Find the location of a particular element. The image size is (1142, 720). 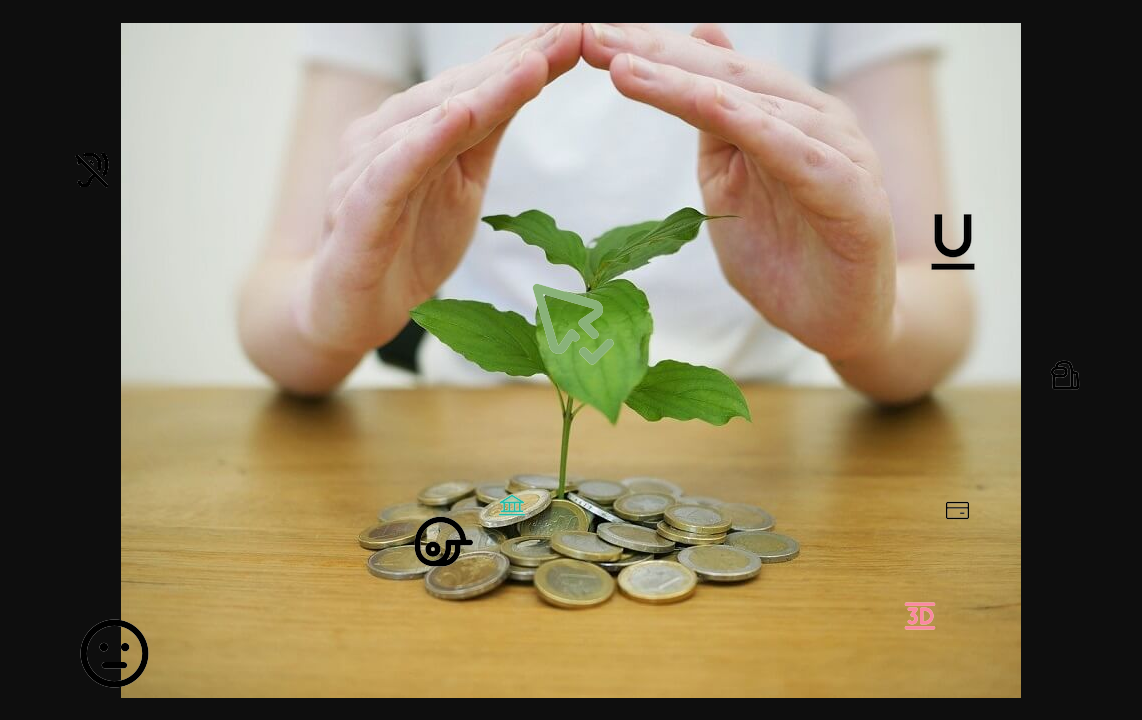

switch to 3D view mode is located at coordinates (920, 616).